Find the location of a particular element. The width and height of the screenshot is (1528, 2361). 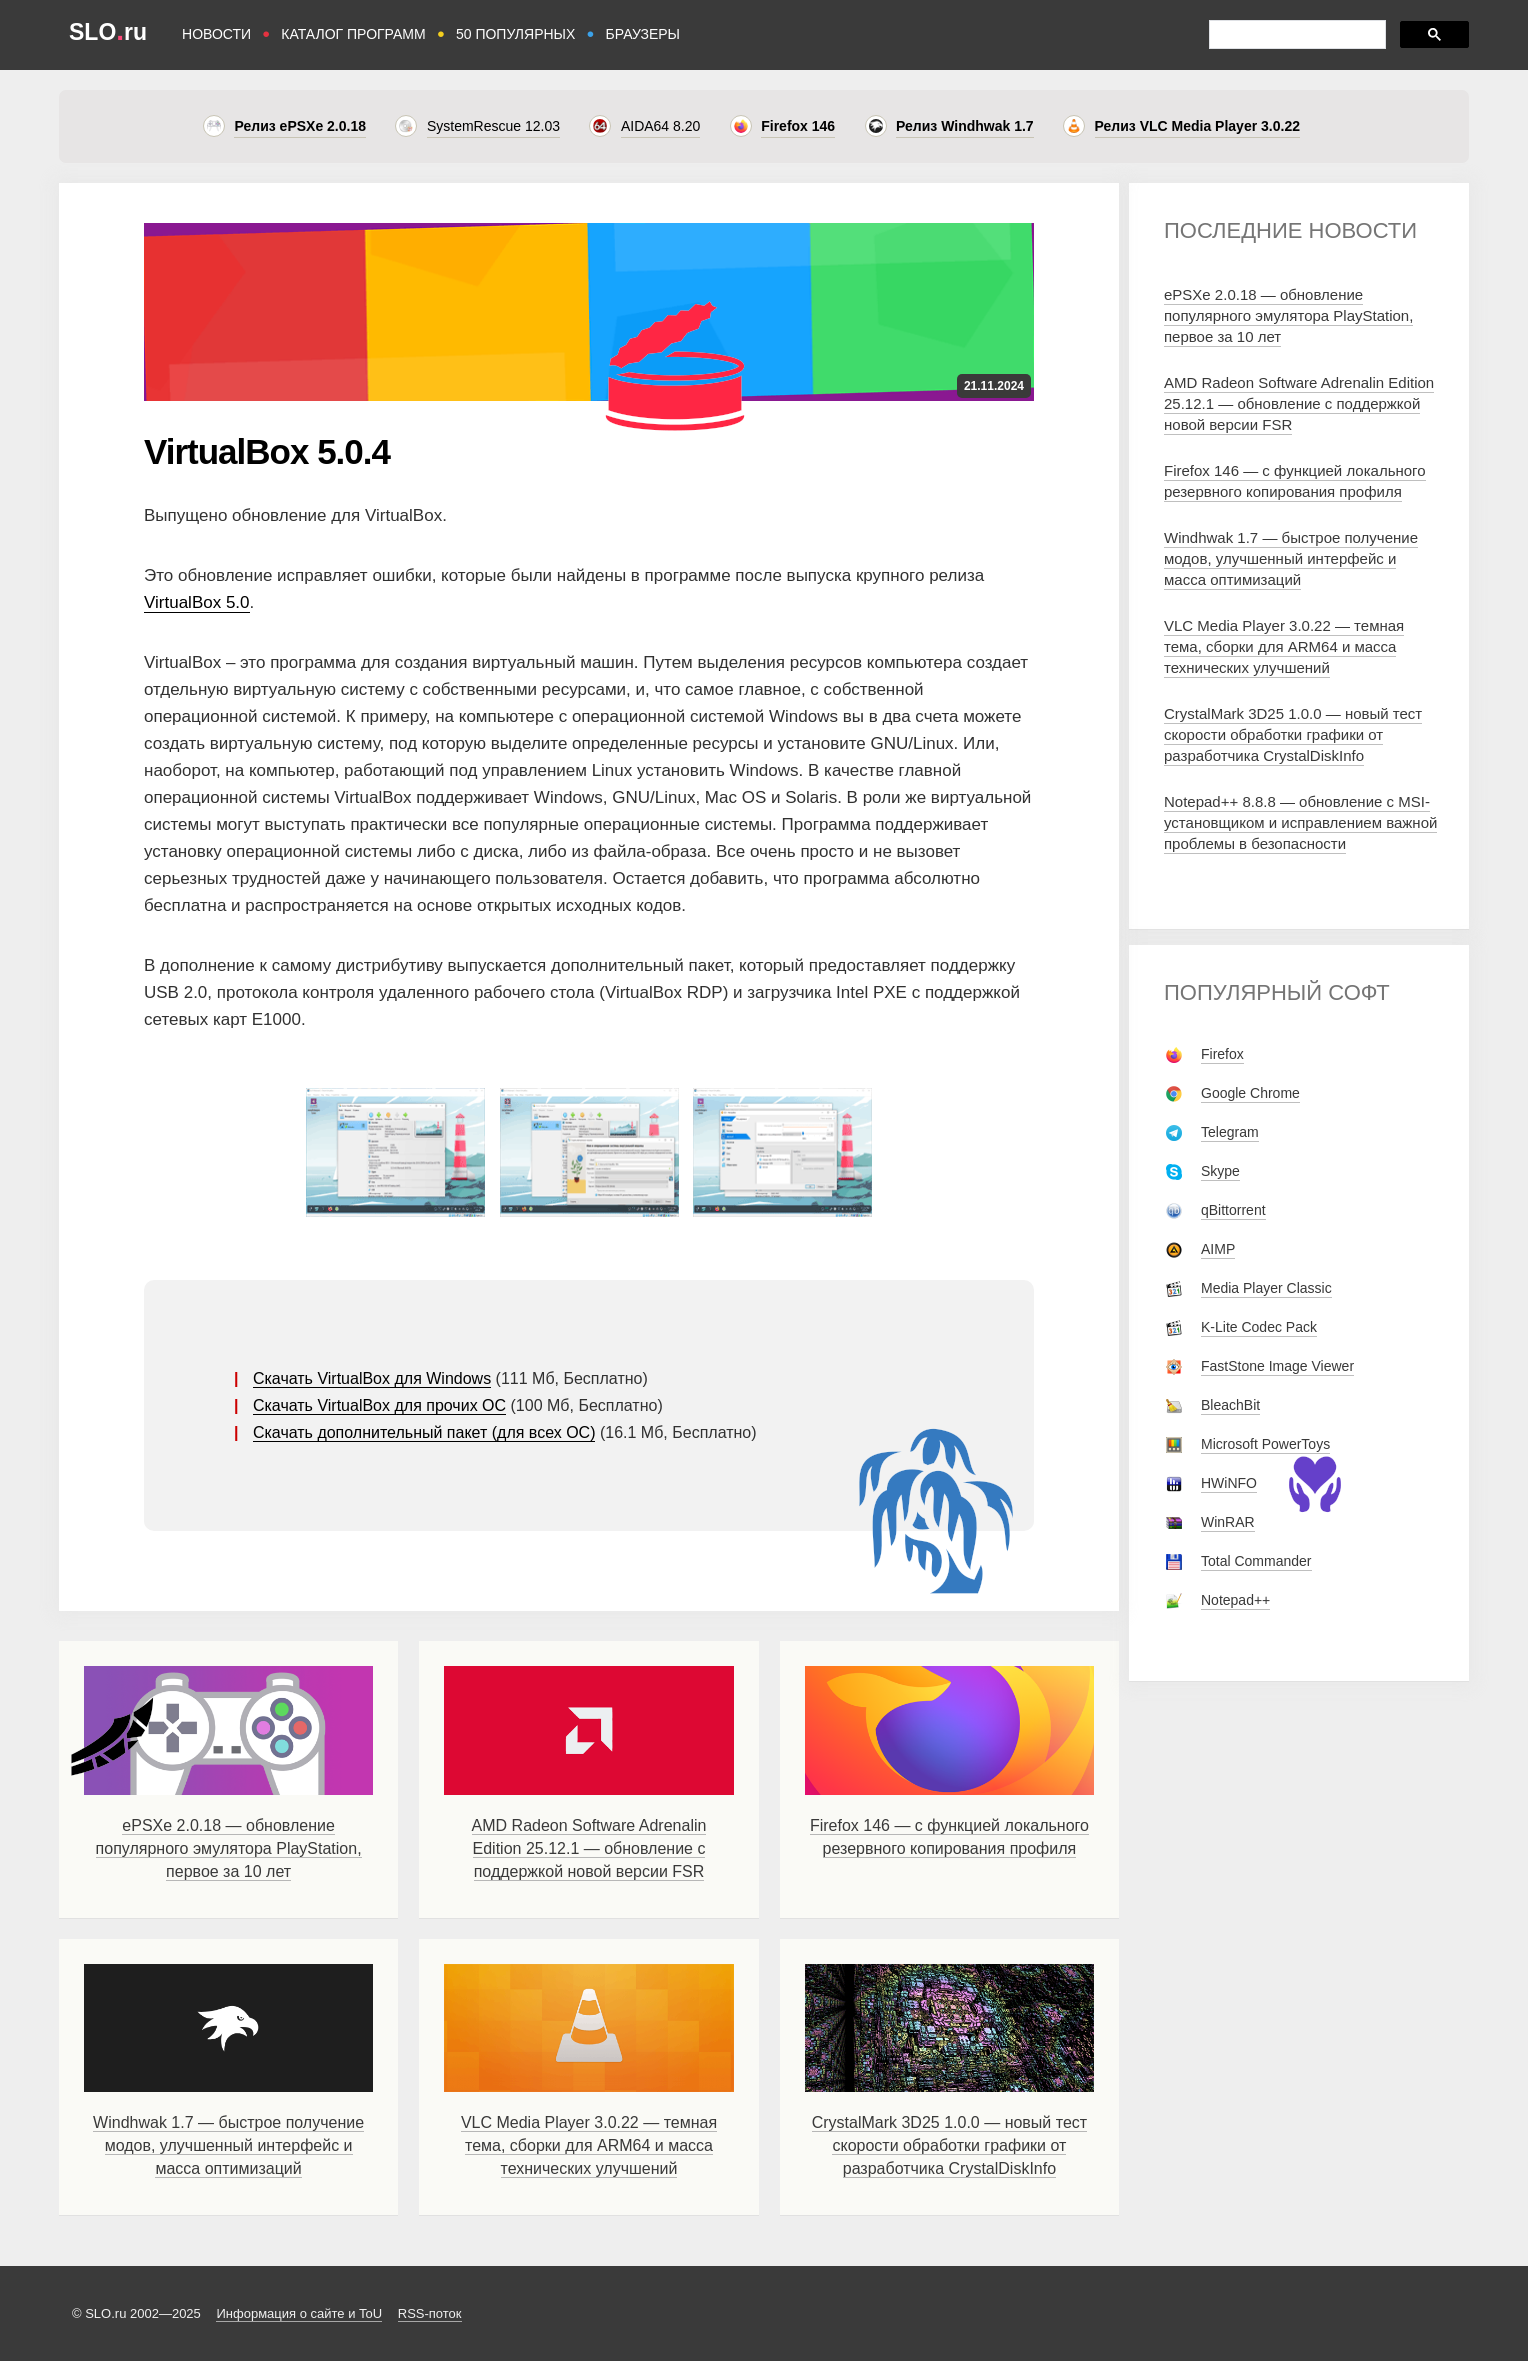

opened canned food item is located at coordinates (675, 366).